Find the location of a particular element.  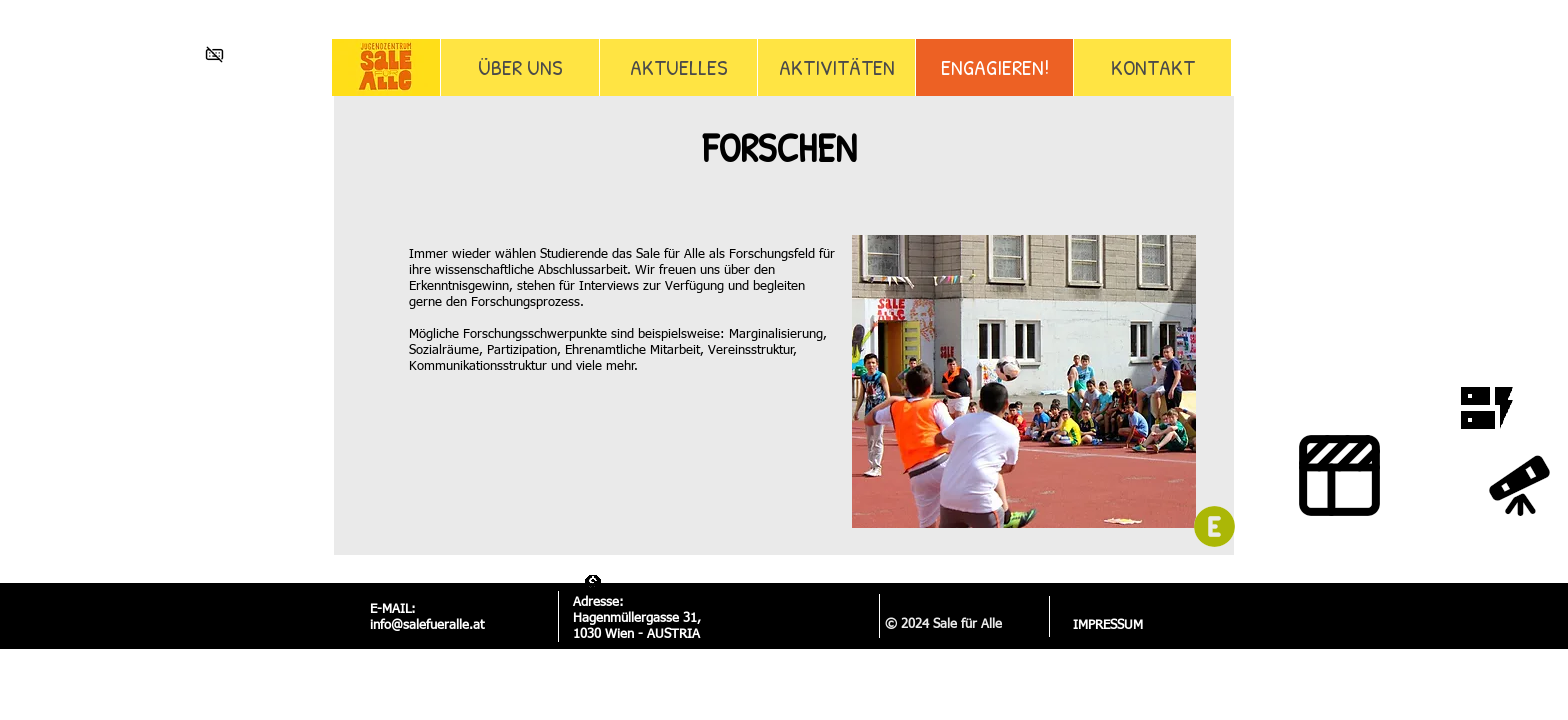

view earnings or payment information is located at coordinates (593, 583).